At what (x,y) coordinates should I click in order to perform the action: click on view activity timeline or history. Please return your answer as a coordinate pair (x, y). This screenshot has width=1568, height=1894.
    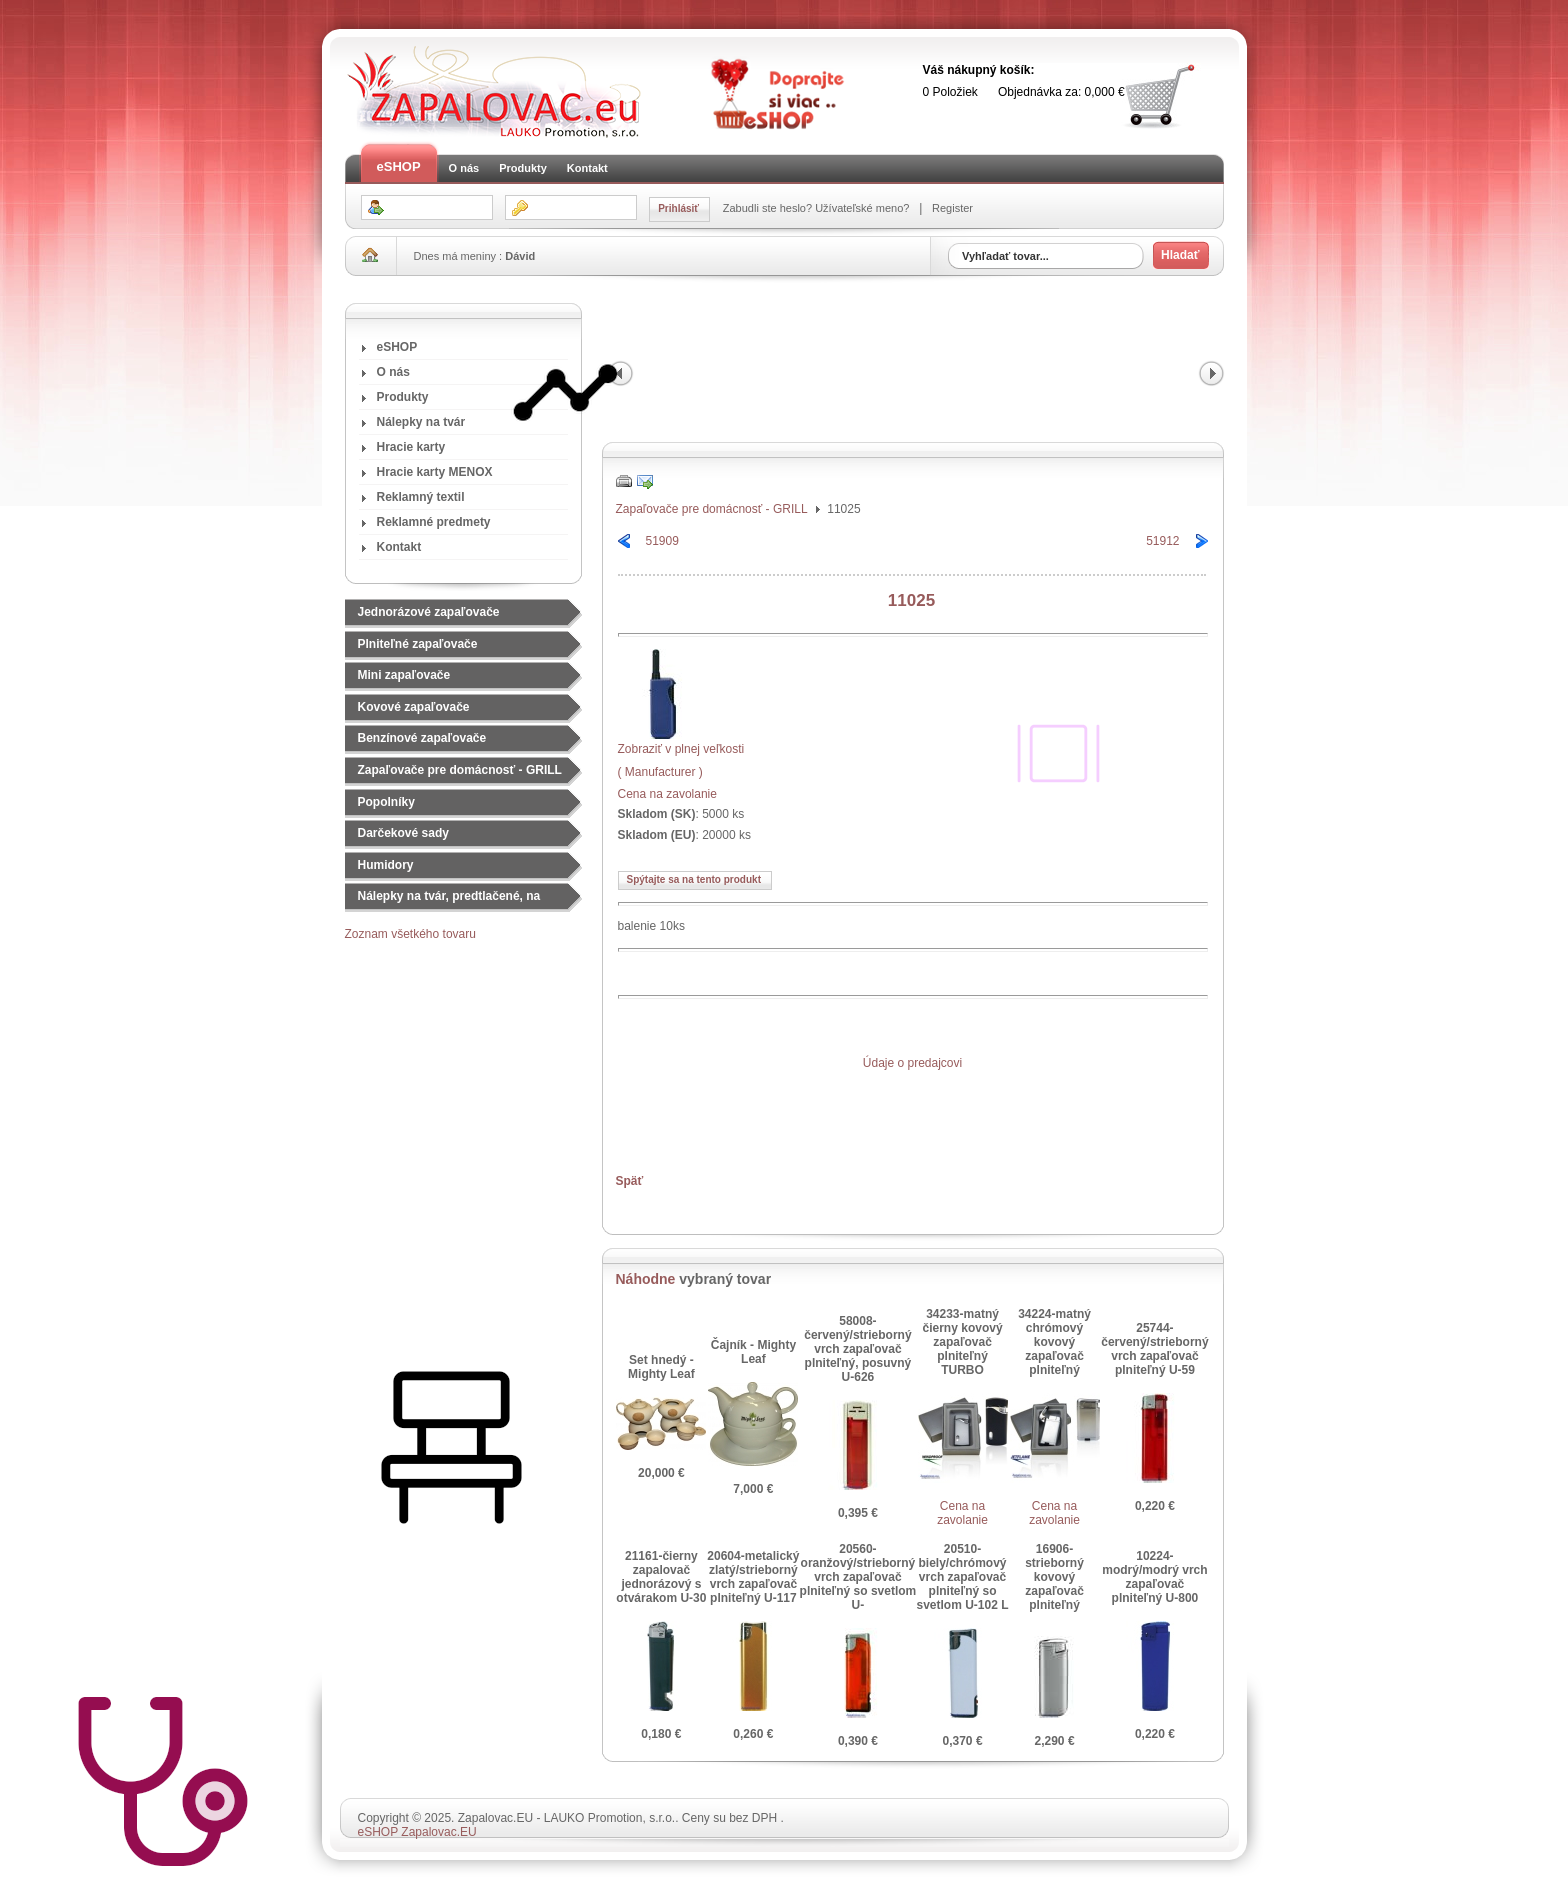
    Looking at the image, I should click on (565, 392).